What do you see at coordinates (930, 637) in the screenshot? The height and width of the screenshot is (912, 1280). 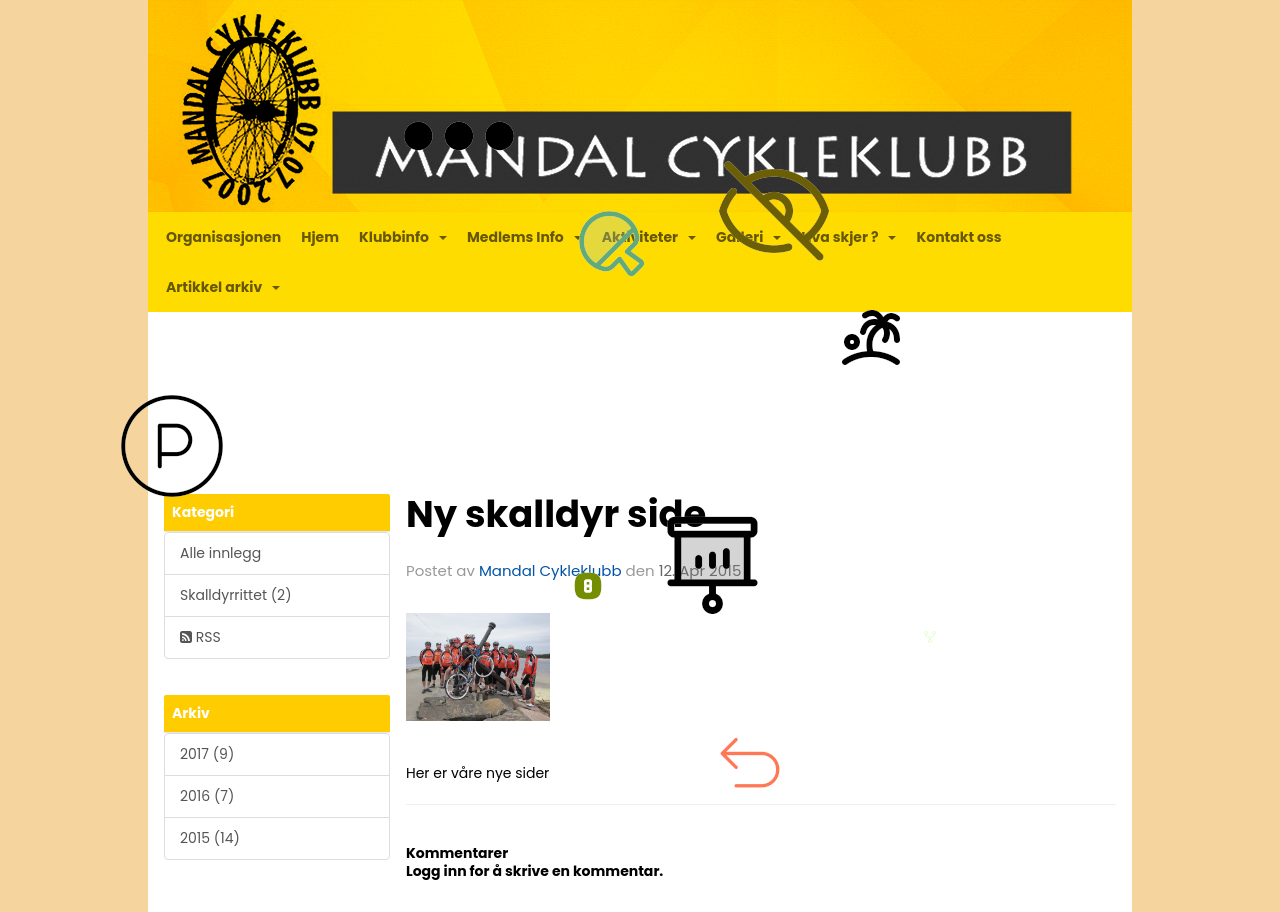 I see `fork a repository or branch` at bounding box center [930, 637].